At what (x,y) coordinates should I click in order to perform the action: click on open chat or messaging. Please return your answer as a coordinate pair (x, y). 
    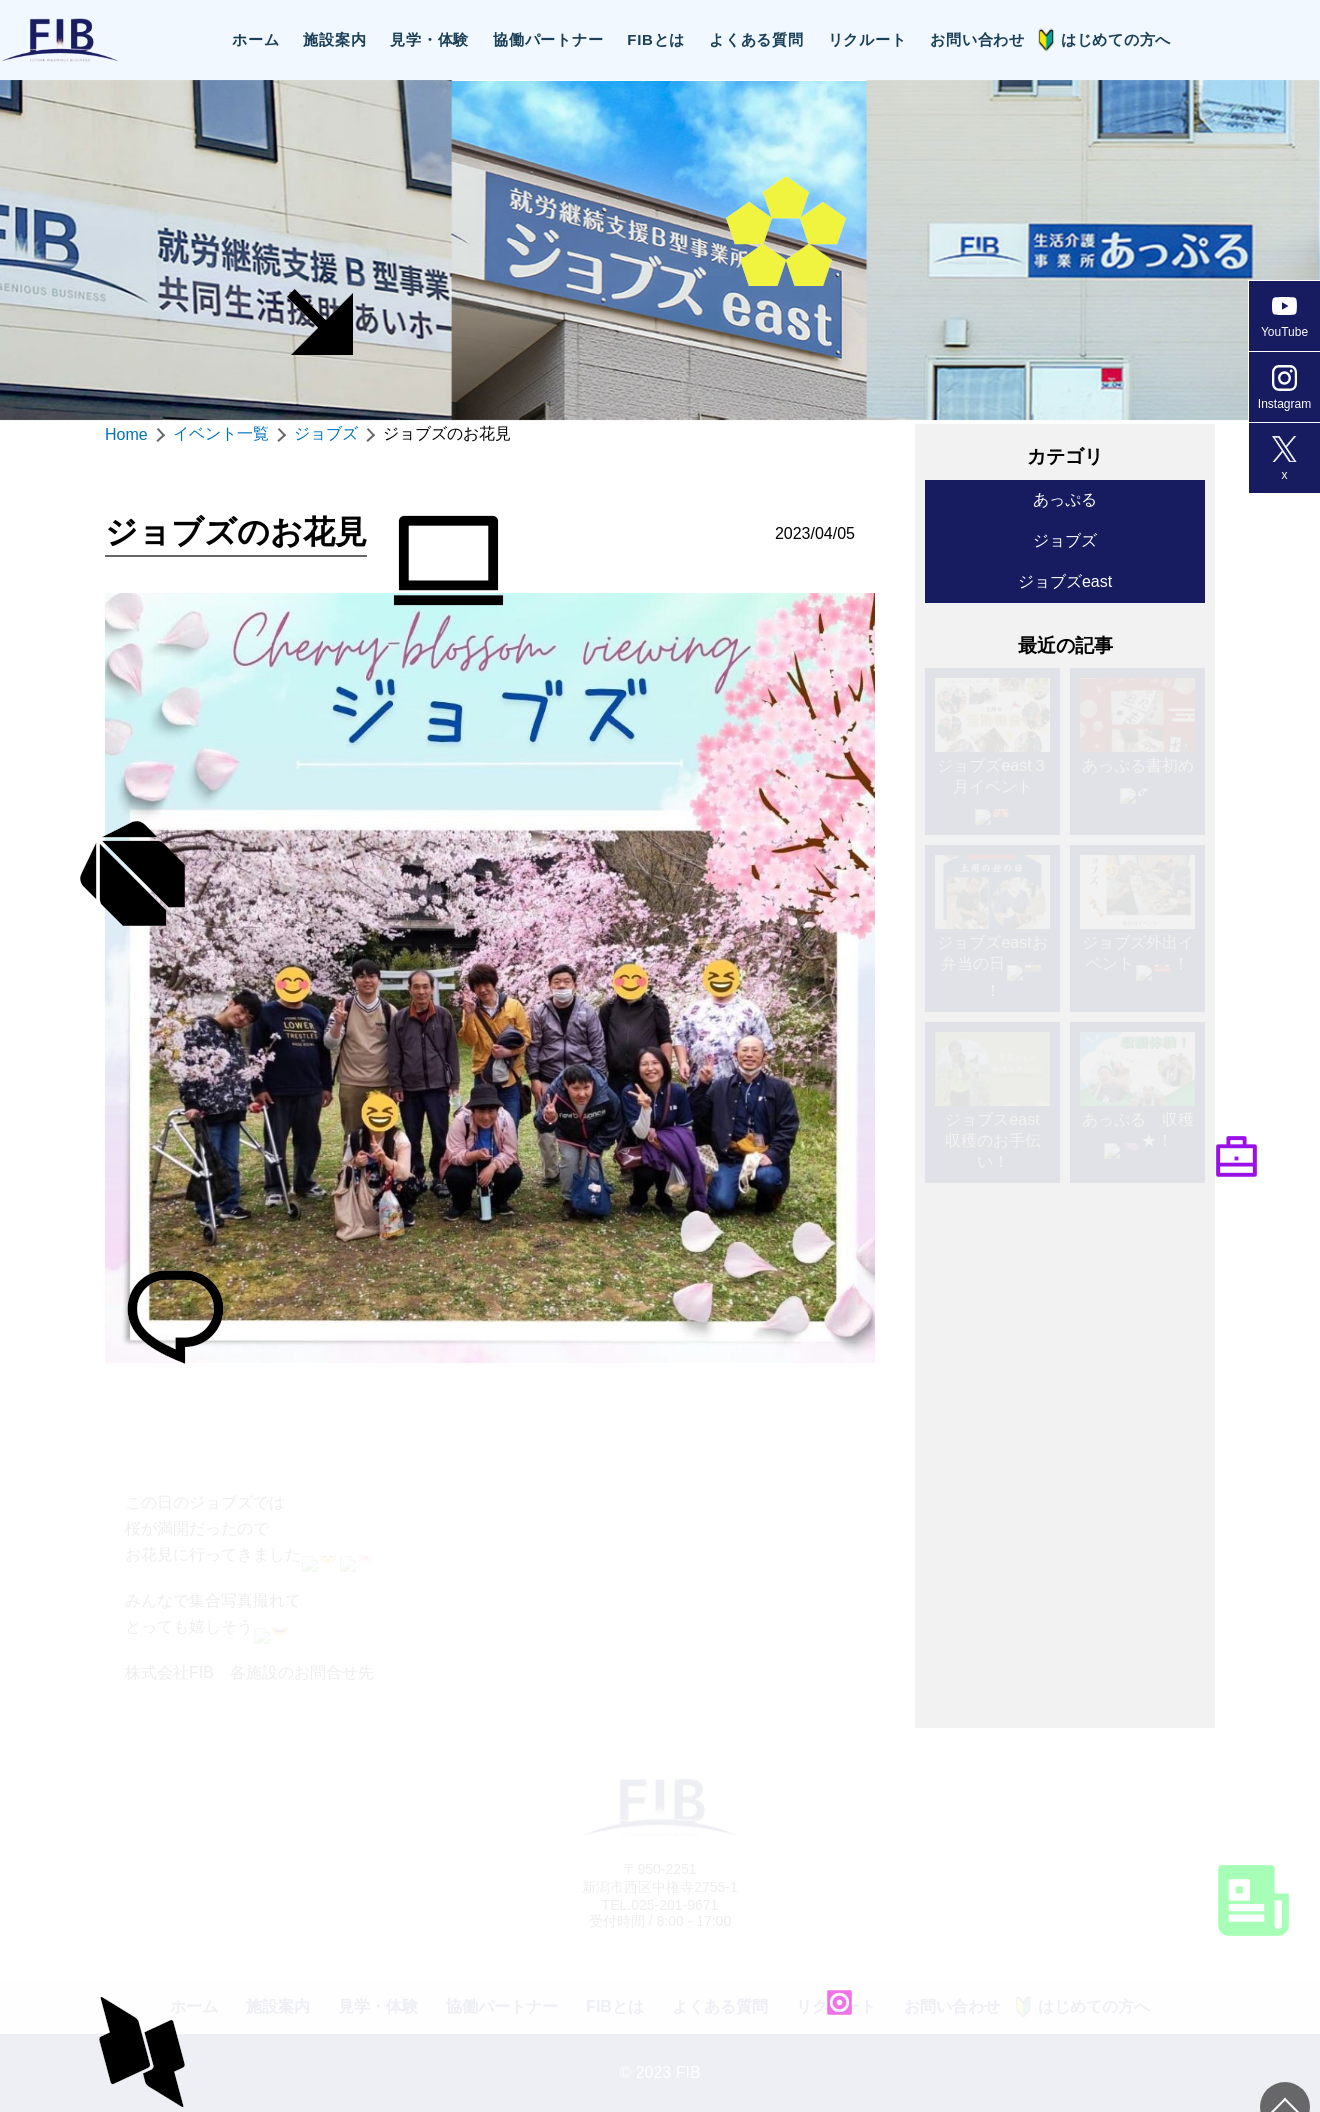
    Looking at the image, I should click on (175, 1313).